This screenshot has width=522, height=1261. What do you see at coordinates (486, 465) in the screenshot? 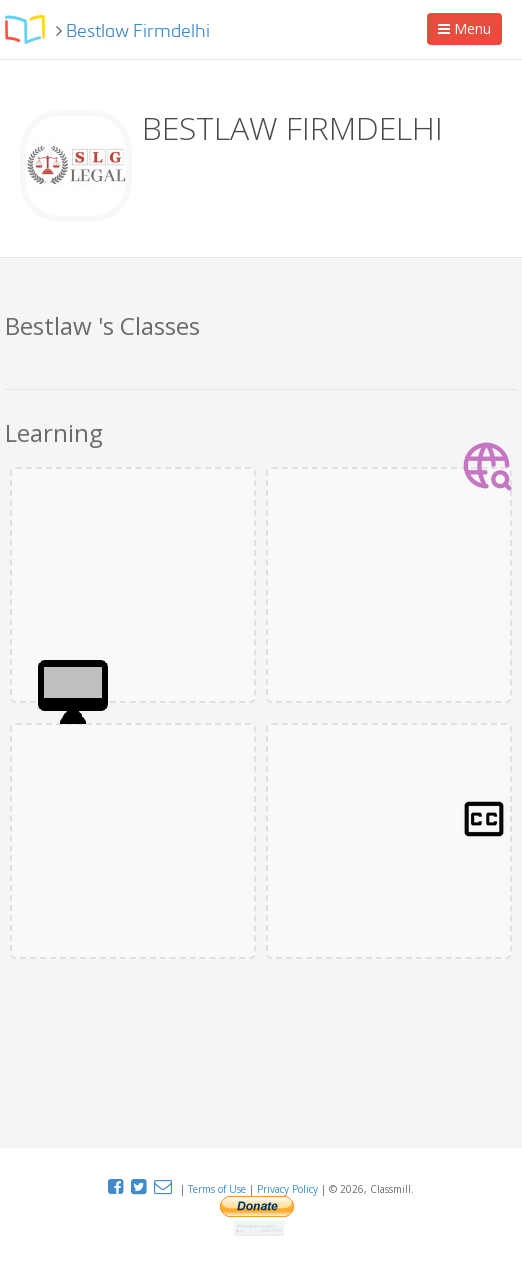
I see `search the web or browse the internet` at bounding box center [486, 465].